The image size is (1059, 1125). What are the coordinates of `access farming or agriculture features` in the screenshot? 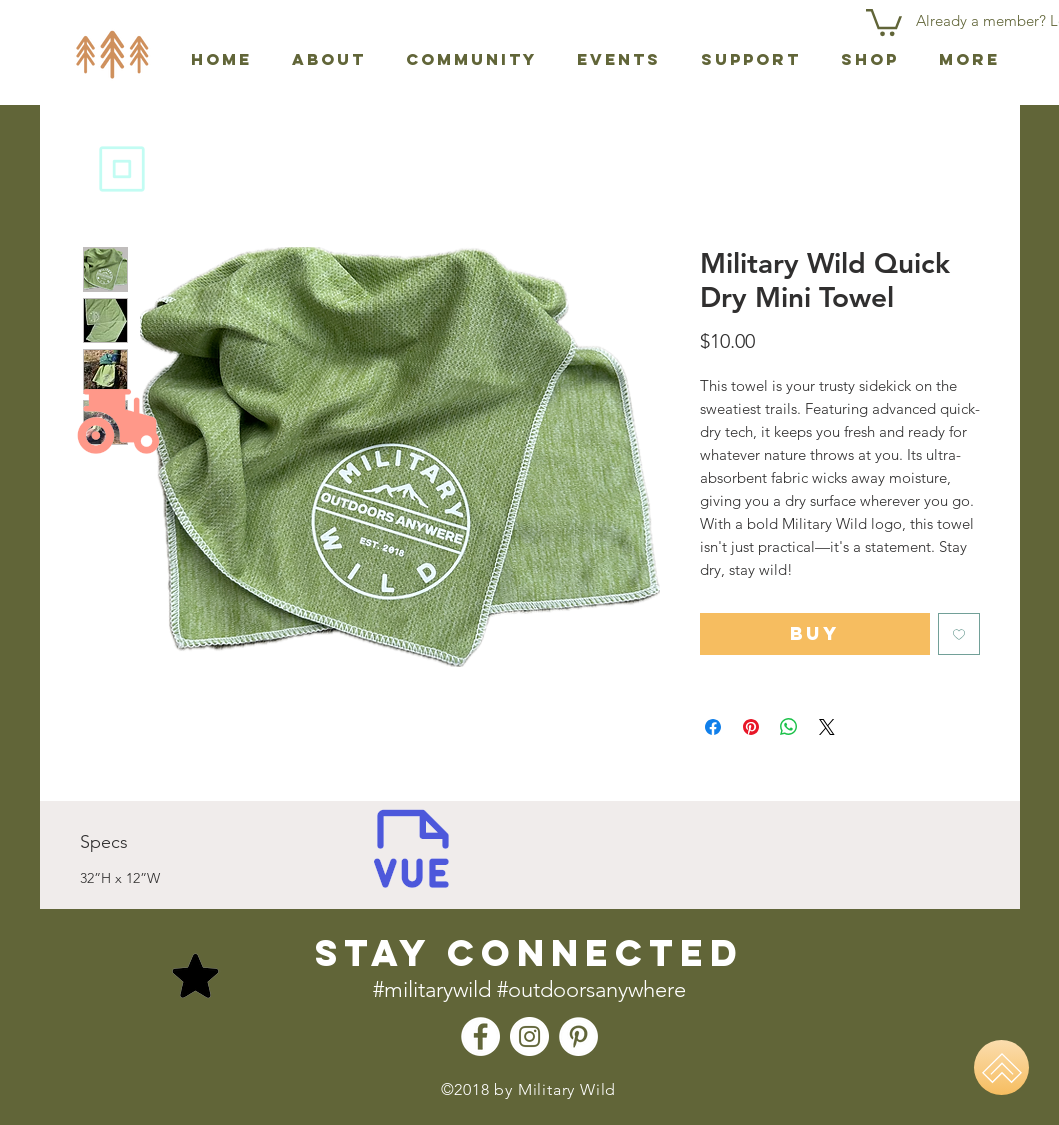 It's located at (117, 420).